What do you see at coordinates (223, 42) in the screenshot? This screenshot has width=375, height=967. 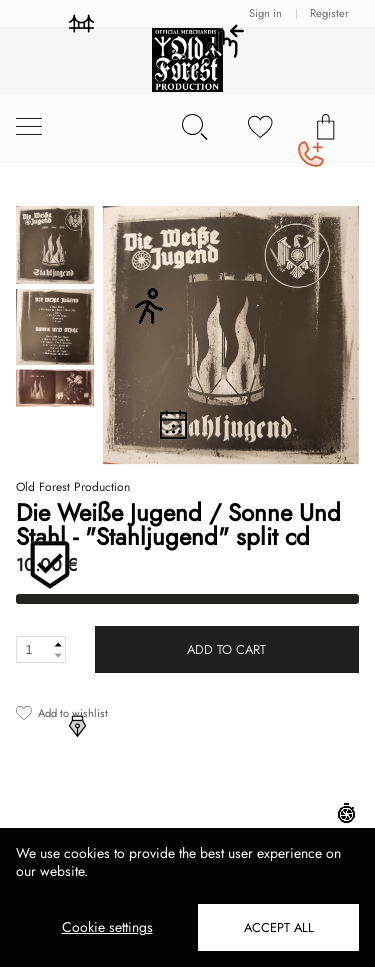 I see `swipe left to navigate or dismiss` at bounding box center [223, 42].